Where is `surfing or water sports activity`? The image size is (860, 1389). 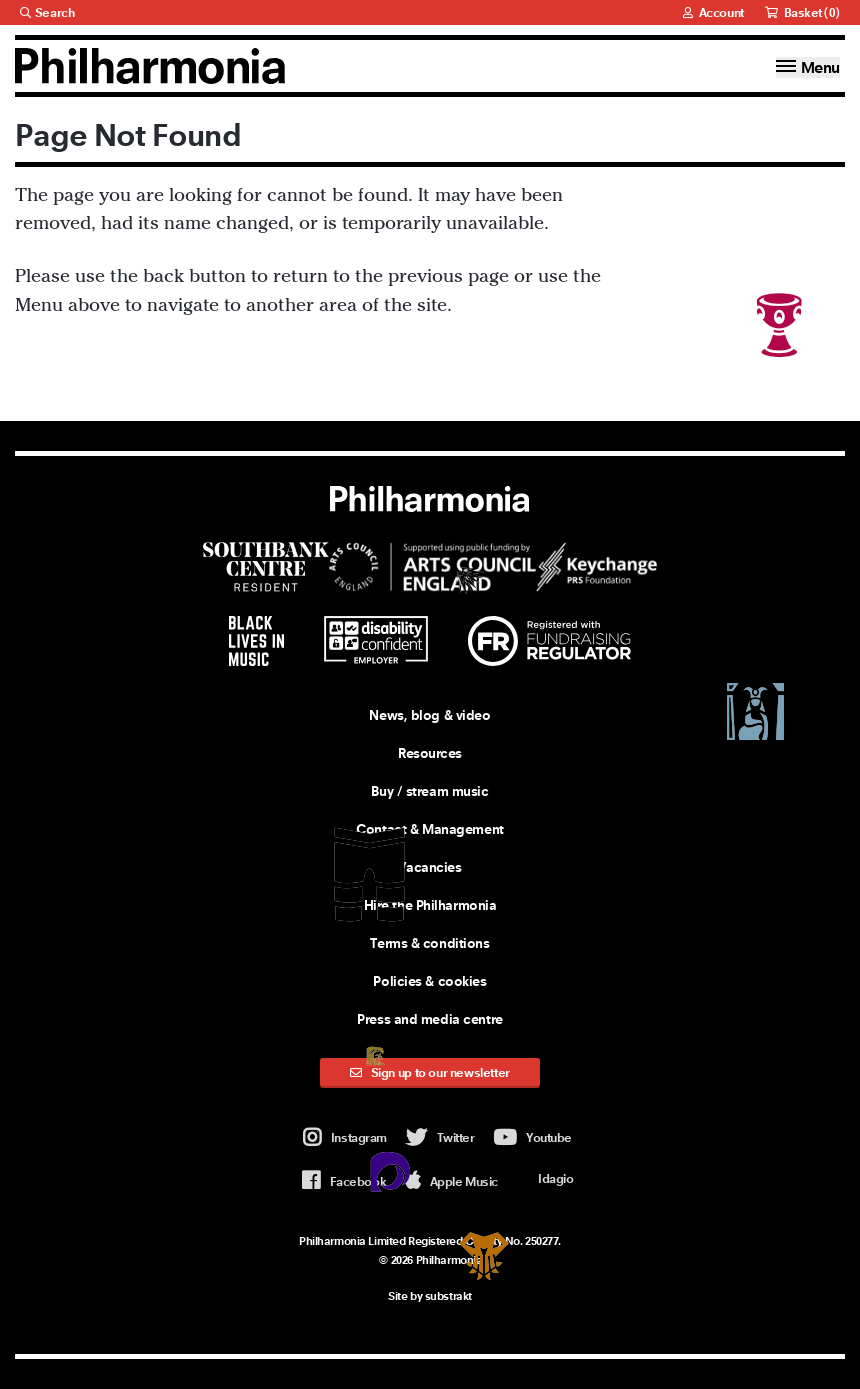 surfing or water sports activity is located at coordinates (376, 1056).